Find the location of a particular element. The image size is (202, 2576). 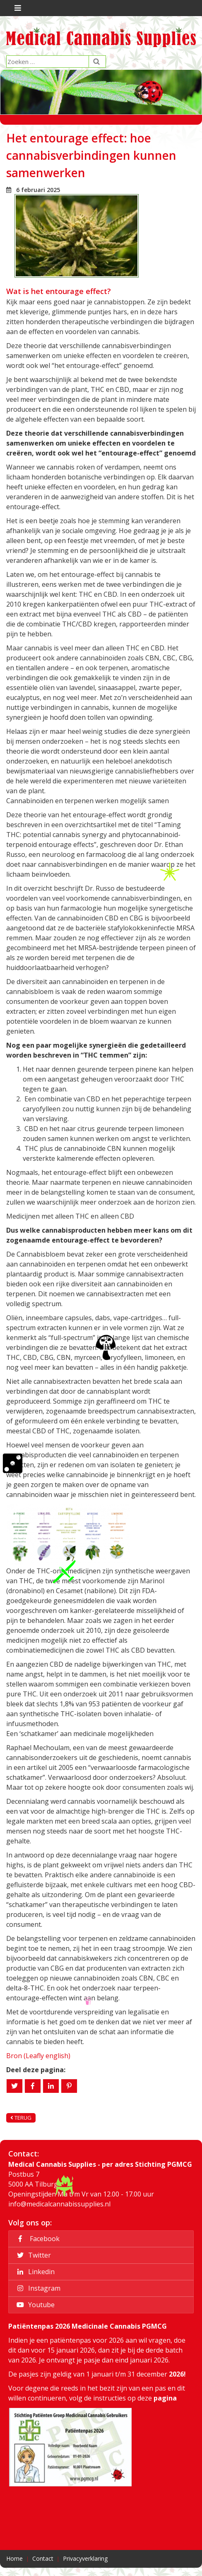

indicates fire pit or outdoor heating element is located at coordinates (64, 2185).